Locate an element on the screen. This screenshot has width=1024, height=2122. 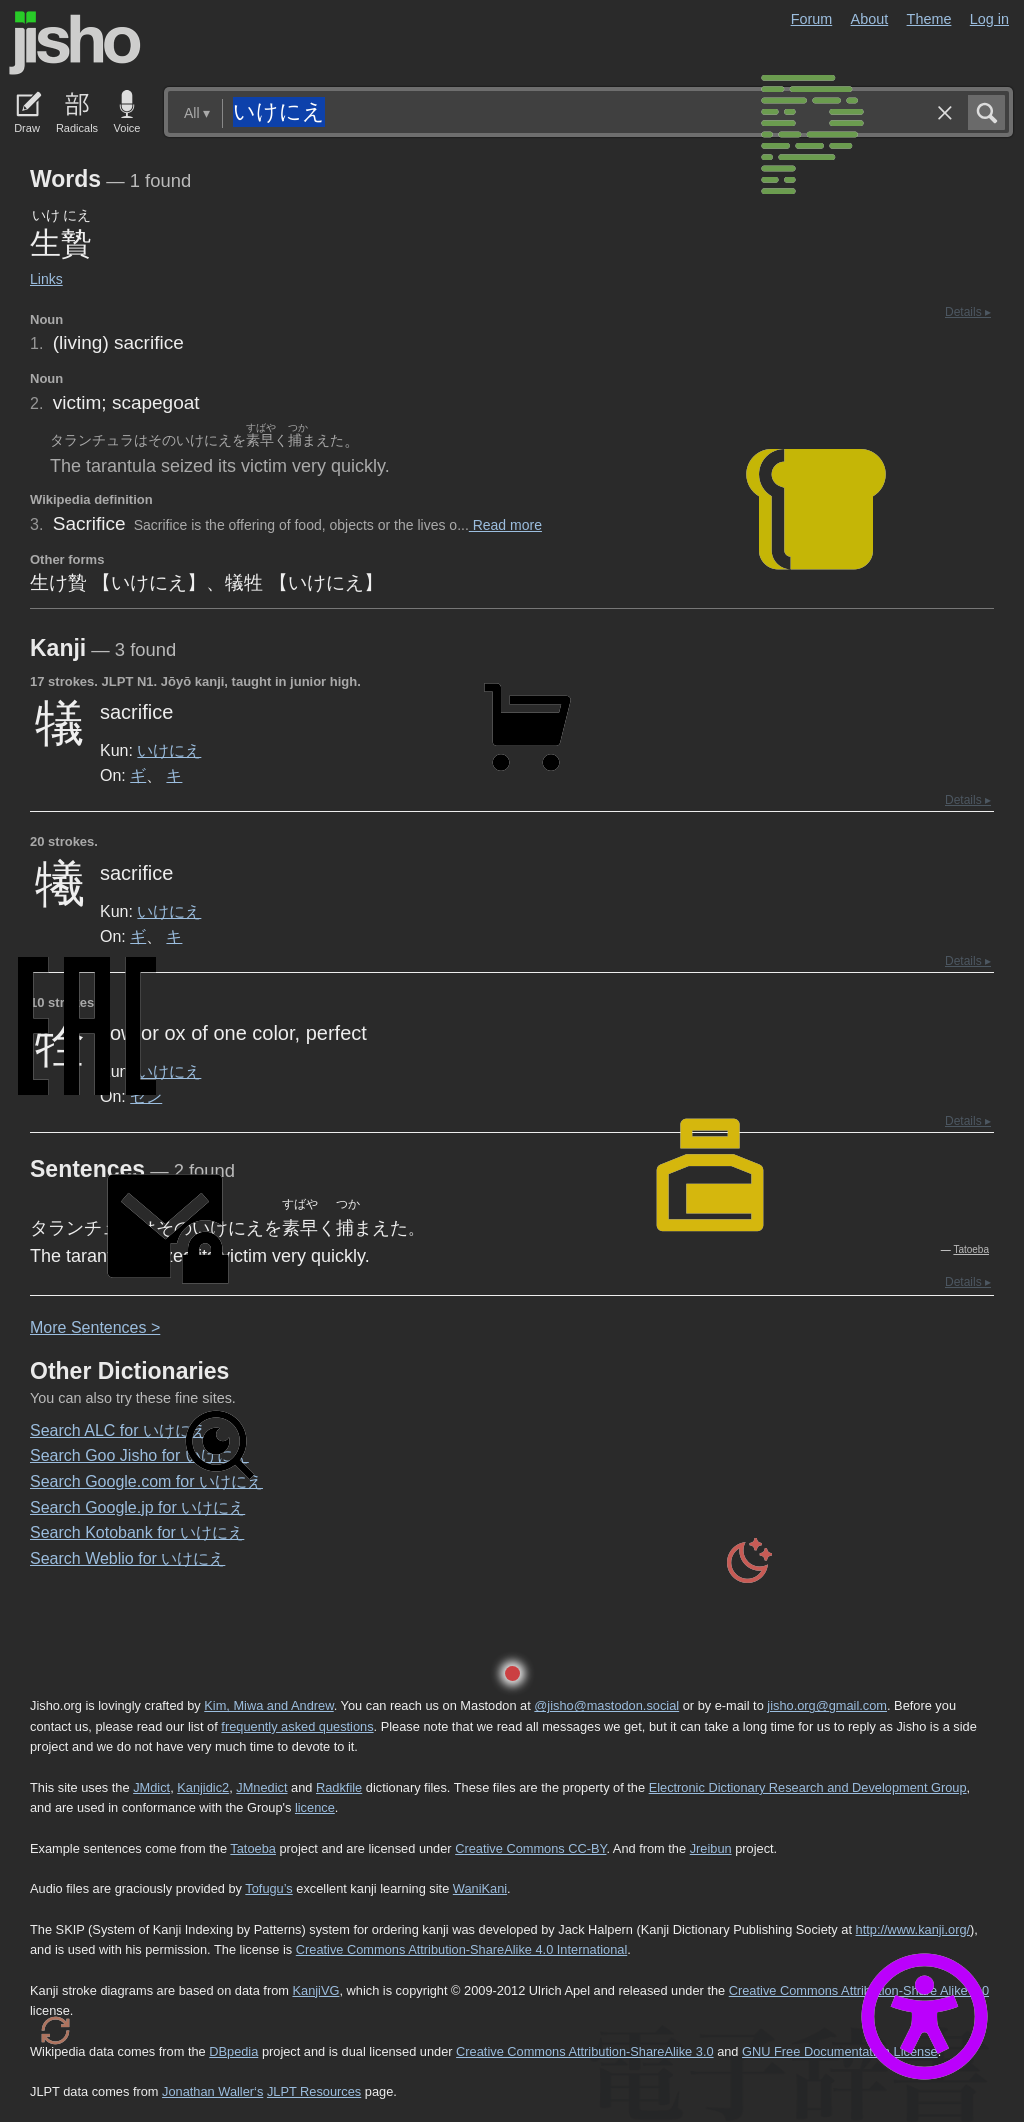
view your shopping cart is located at coordinates (526, 725).